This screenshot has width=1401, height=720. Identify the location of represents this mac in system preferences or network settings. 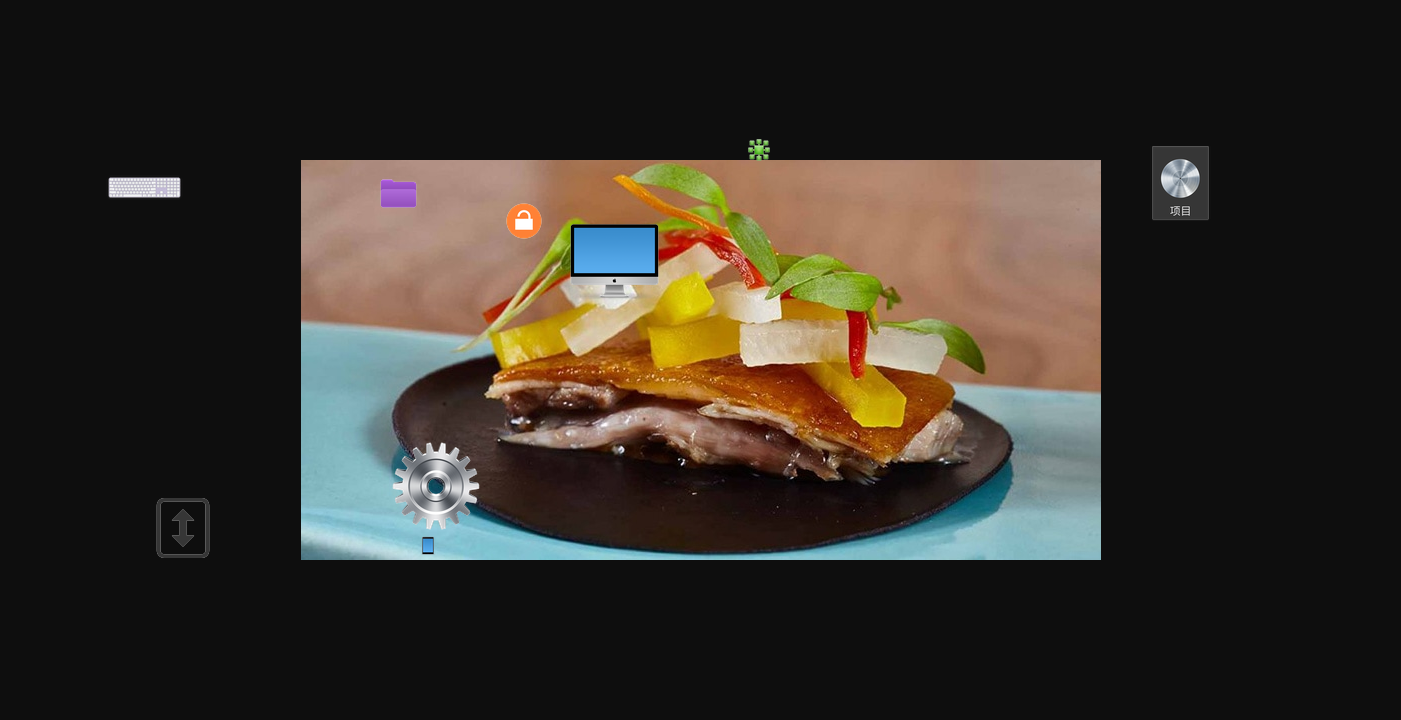
(614, 256).